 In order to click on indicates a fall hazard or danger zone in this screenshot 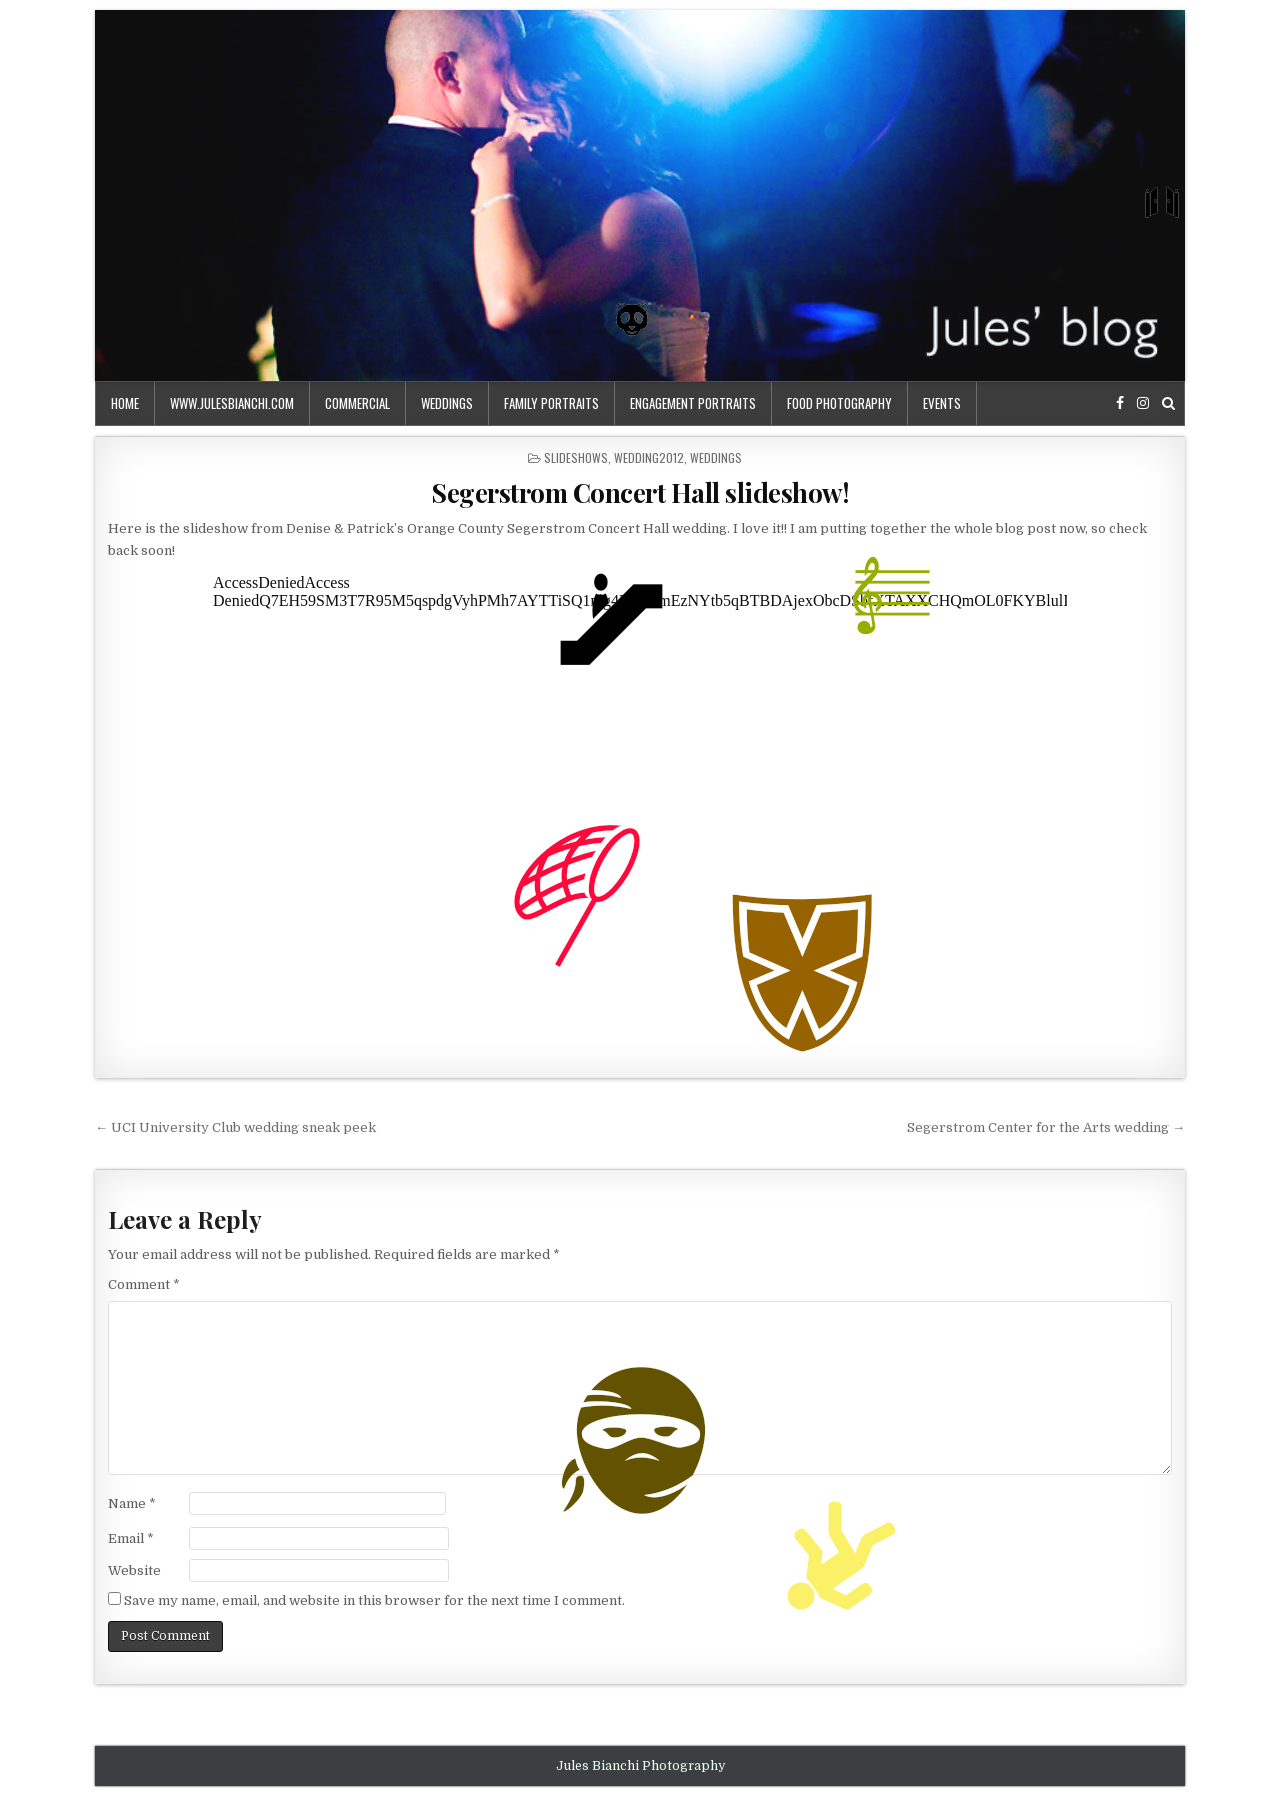, I will do `click(841, 1555)`.